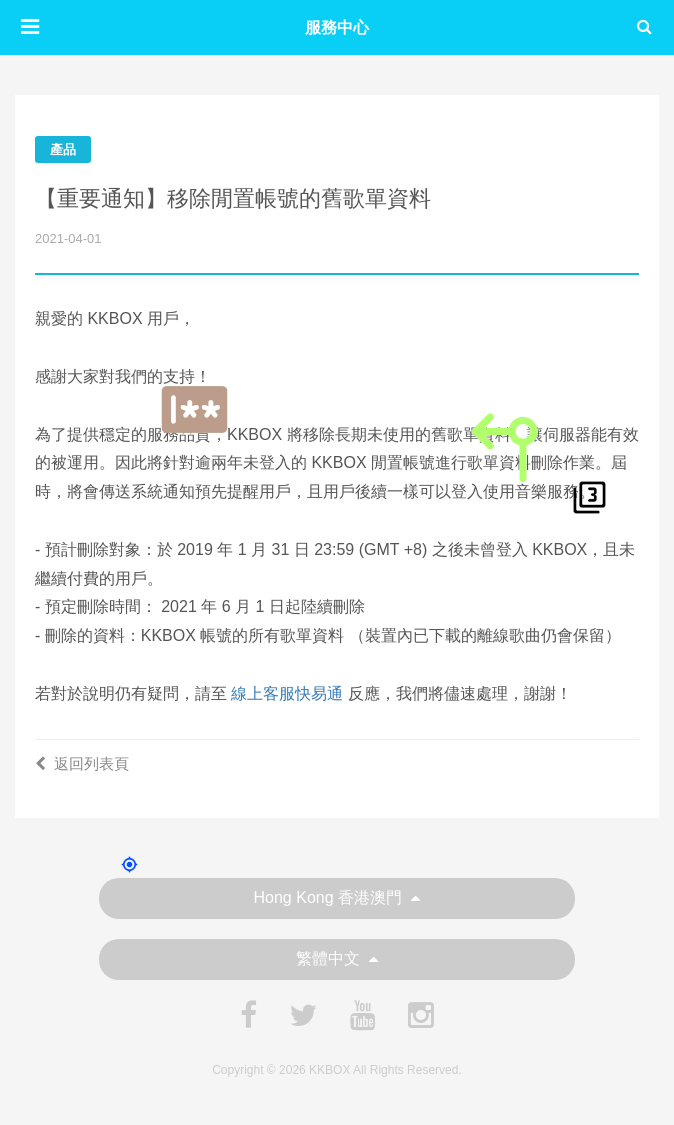  I want to click on center map on current location, so click(129, 864).